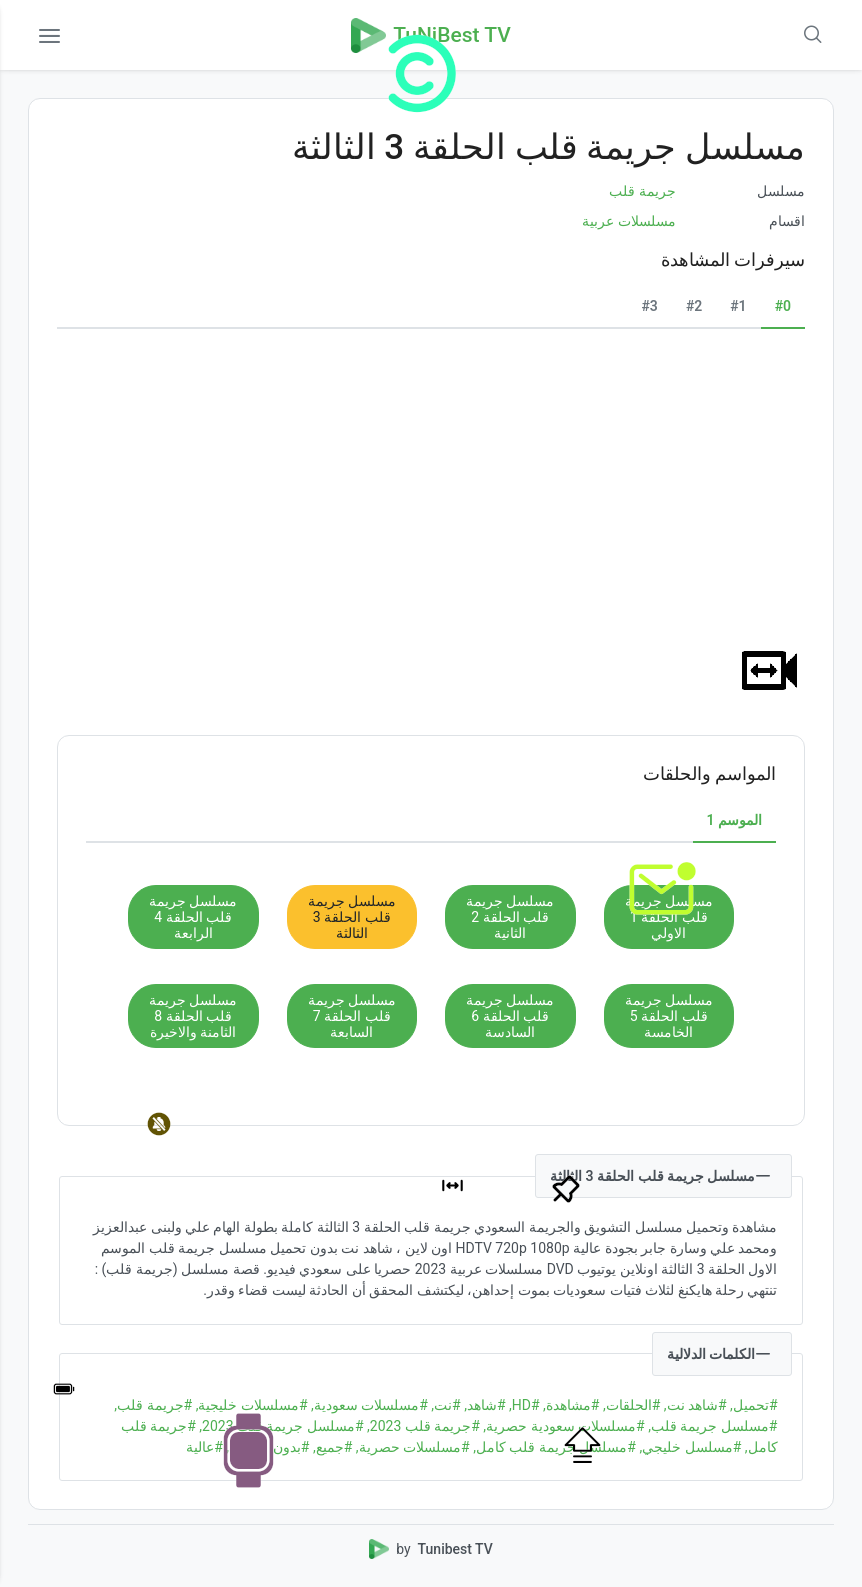  I want to click on upload file or content, so click(582, 1446).